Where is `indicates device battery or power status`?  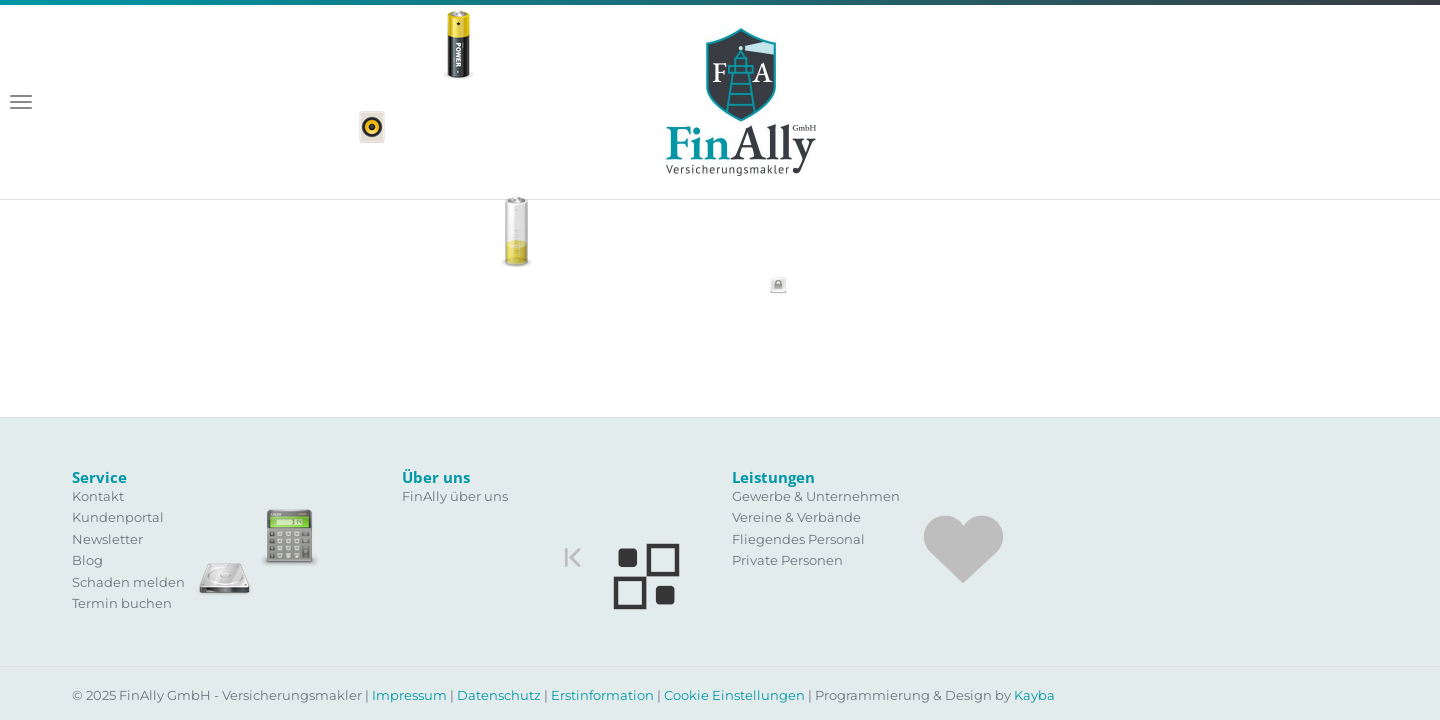
indicates device battery or power status is located at coordinates (458, 45).